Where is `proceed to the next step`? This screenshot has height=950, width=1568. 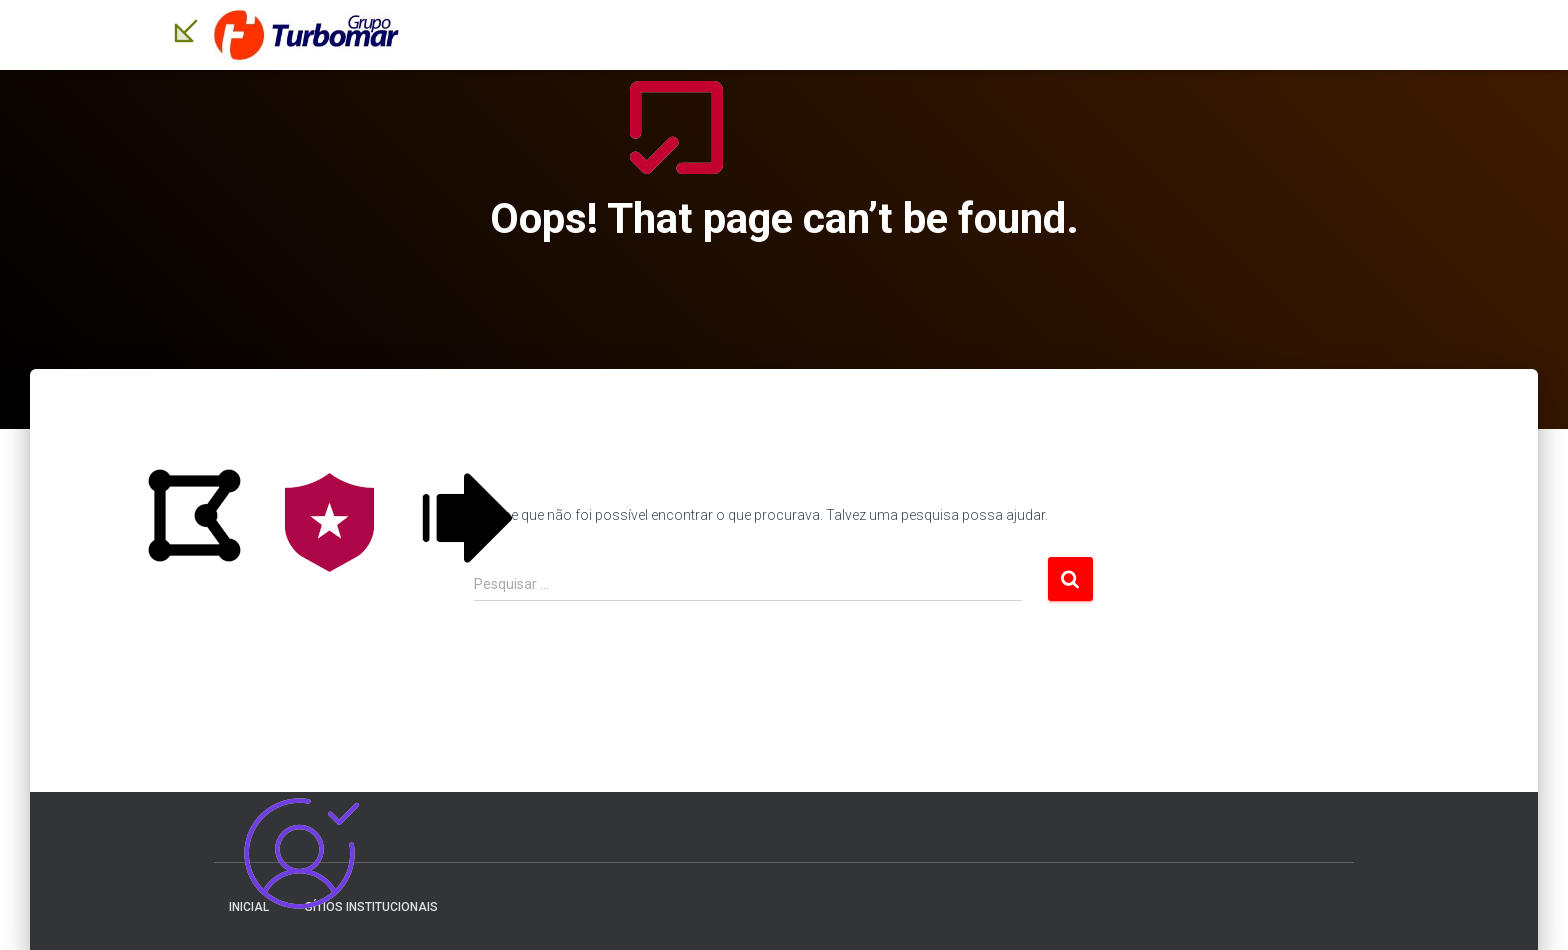 proceed to the next step is located at coordinates (464, 518).